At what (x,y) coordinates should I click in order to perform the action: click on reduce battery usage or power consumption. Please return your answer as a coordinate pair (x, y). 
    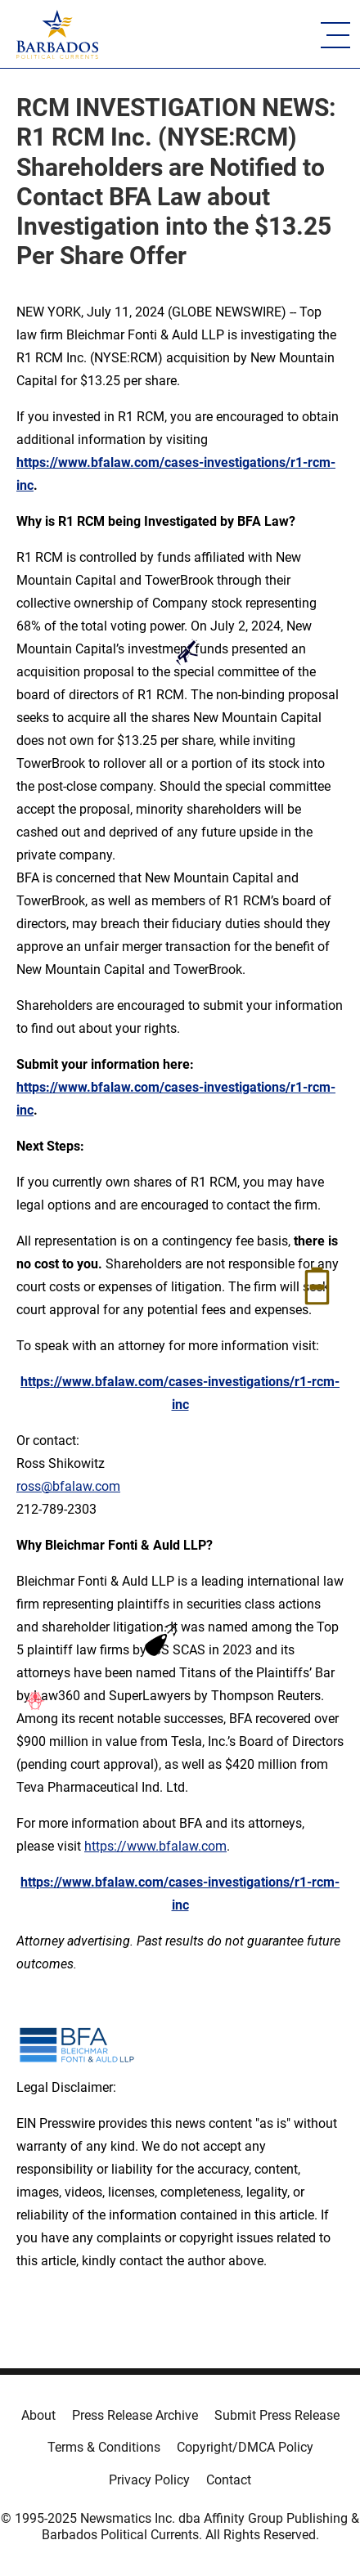
    Looking at the image, I should click on (317, 1286).